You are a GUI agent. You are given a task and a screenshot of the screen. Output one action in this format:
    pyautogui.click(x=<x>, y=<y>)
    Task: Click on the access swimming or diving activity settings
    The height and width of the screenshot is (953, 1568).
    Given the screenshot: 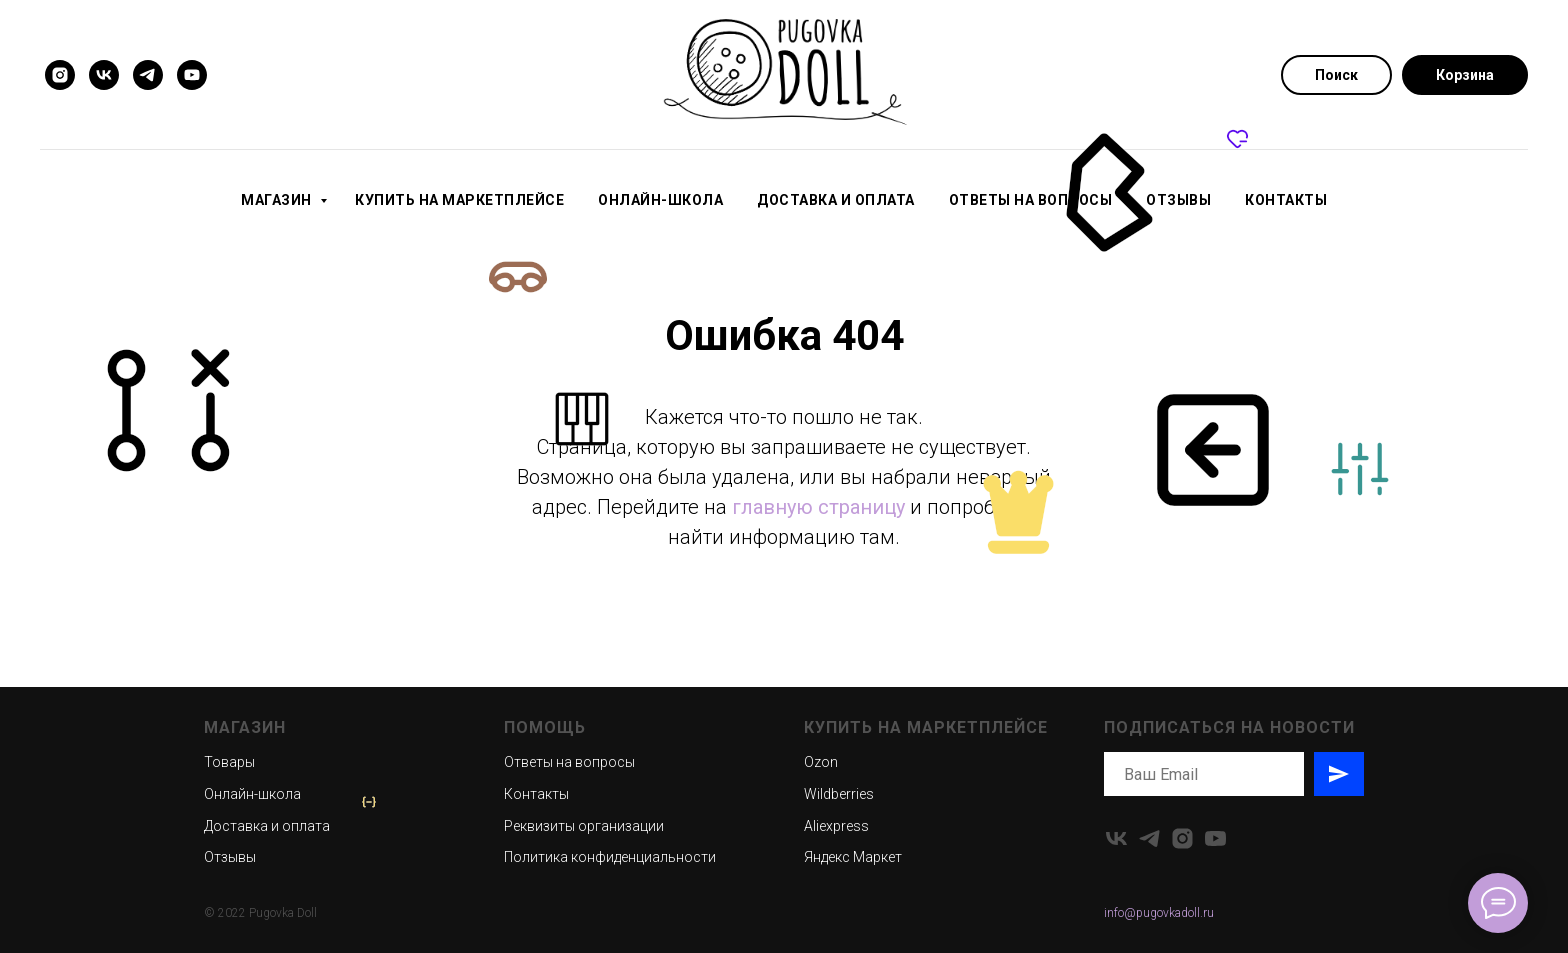 What is the action you would take?
    pyautogui.click(x=518, y=277)
    